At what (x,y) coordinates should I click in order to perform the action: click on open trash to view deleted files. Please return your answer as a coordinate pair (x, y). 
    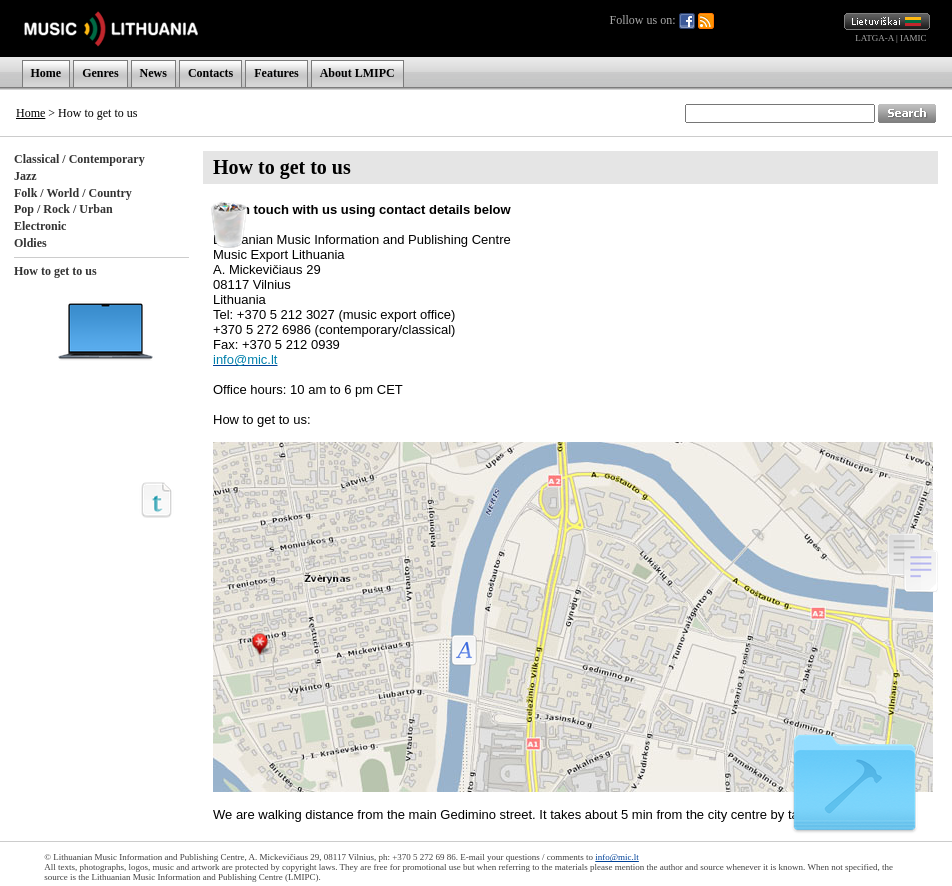
    Looking at the image, I should click on (229, 225).